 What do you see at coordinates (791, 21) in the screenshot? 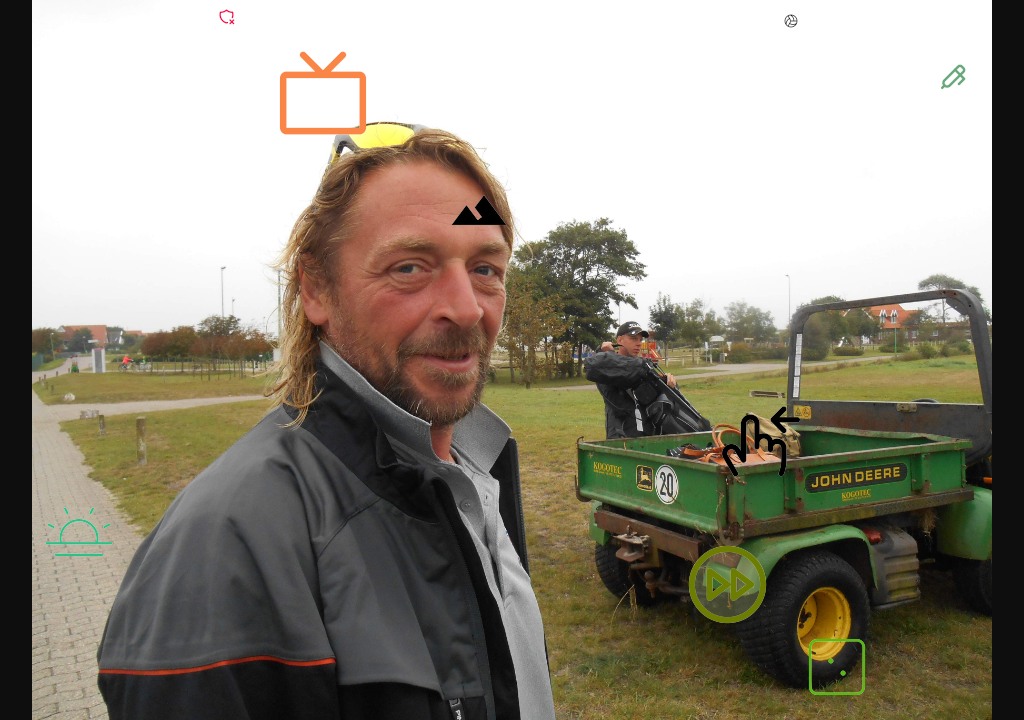
I see `view volleyball or beach sports activities` at bounding box center [791, 21].